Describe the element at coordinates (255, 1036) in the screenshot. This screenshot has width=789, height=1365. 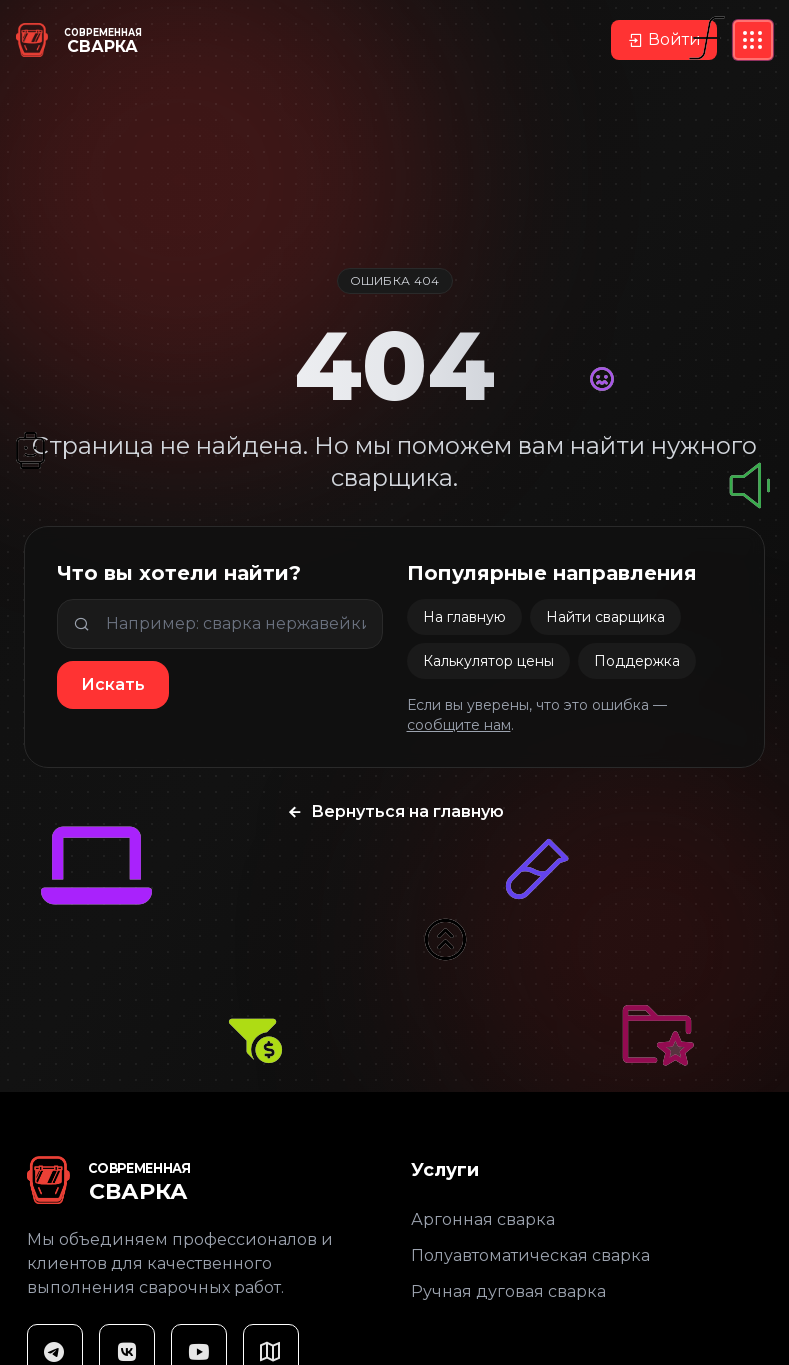
I see `filter sales or revenue data` at that location.